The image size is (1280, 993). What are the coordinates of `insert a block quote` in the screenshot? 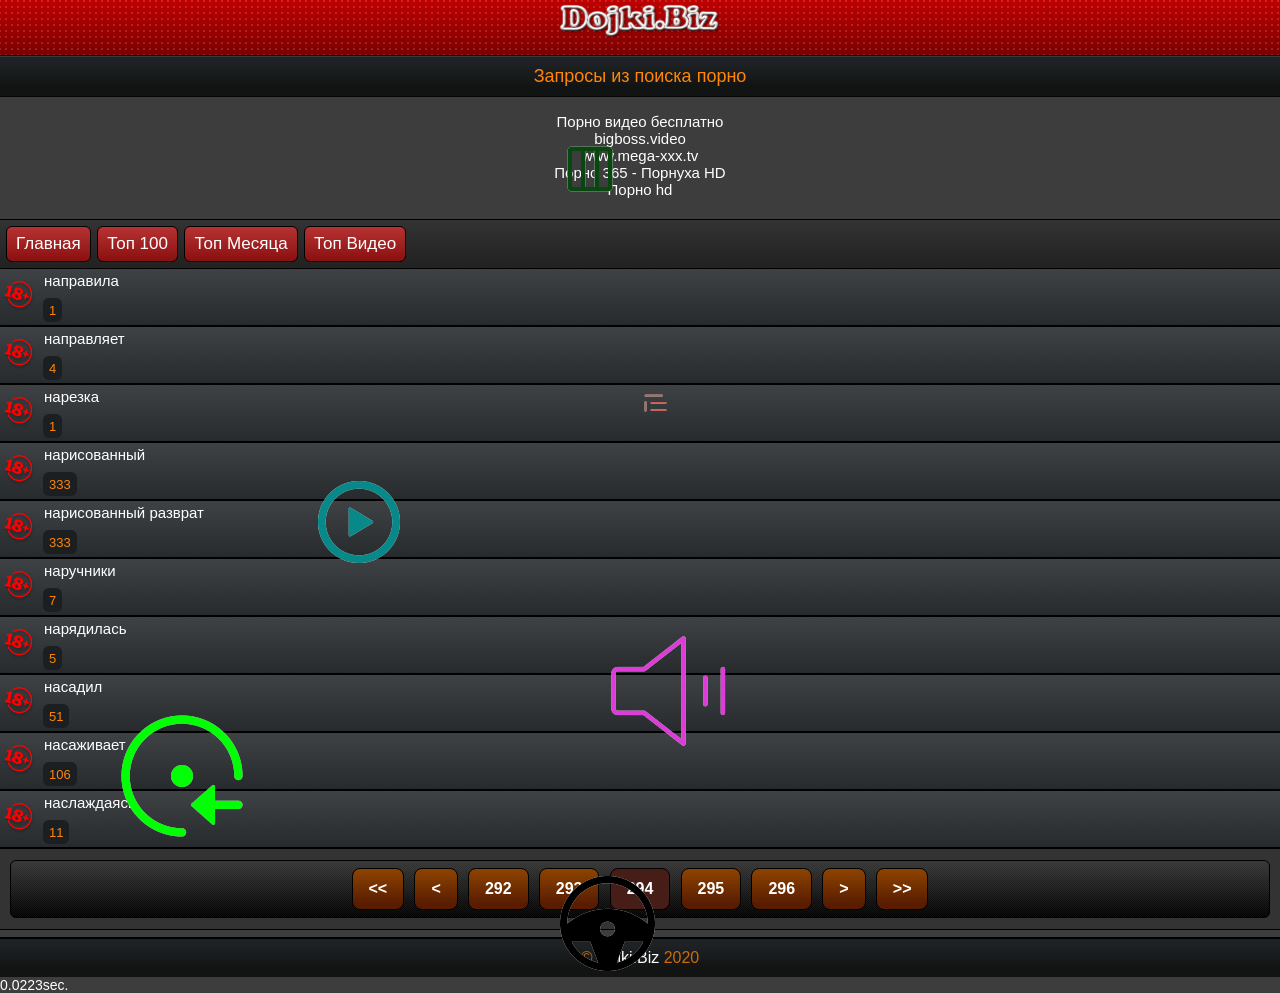 It's located at (655, 402).